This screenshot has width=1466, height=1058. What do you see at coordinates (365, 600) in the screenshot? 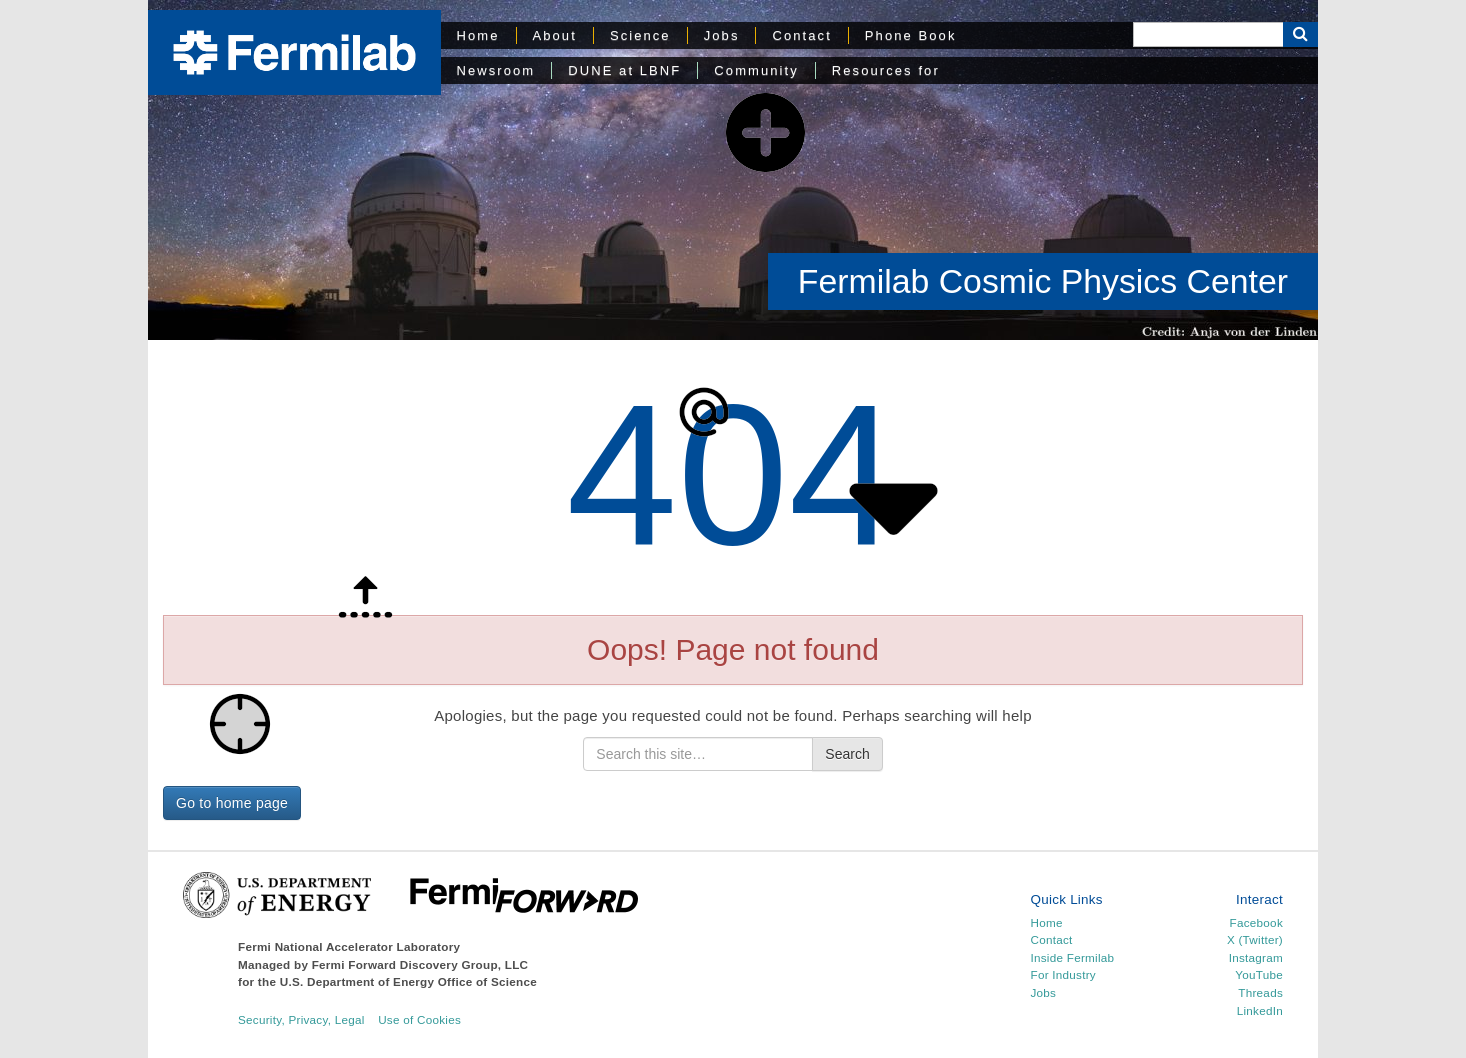
I see `collapse content upward` at bounding box center [365, 600].